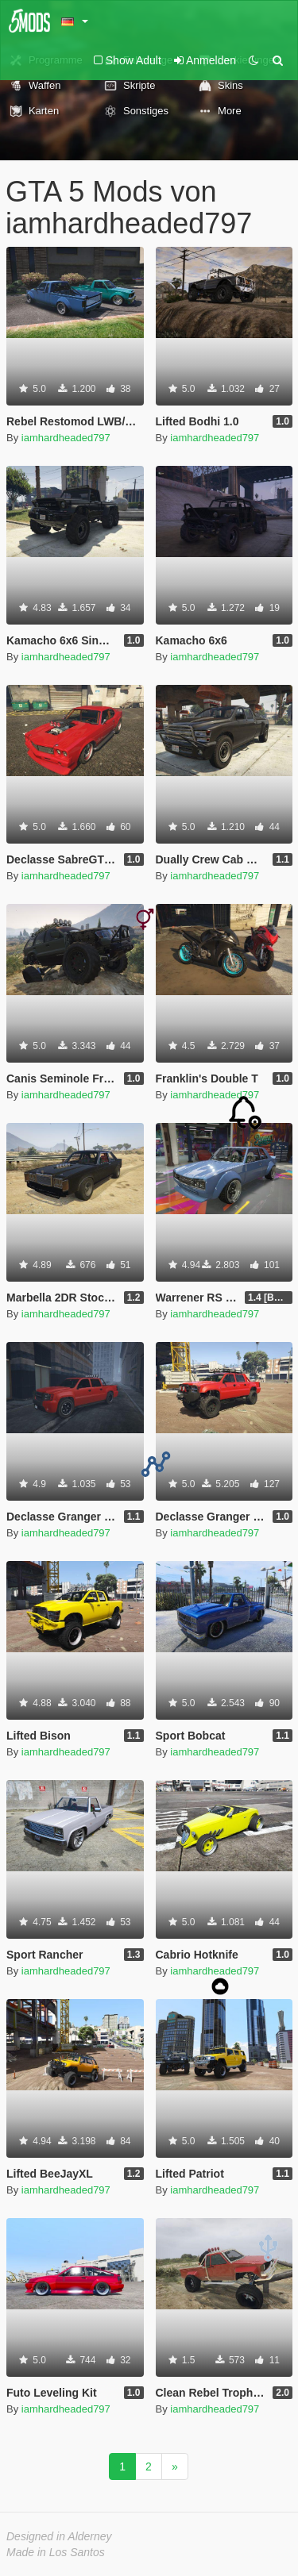 This screenshot has height=2576, width=298. What do you see at coordinates (156, 1464) in the screenshot?
I see `view connected data points or nodes` at bounding box center [156, 1464].